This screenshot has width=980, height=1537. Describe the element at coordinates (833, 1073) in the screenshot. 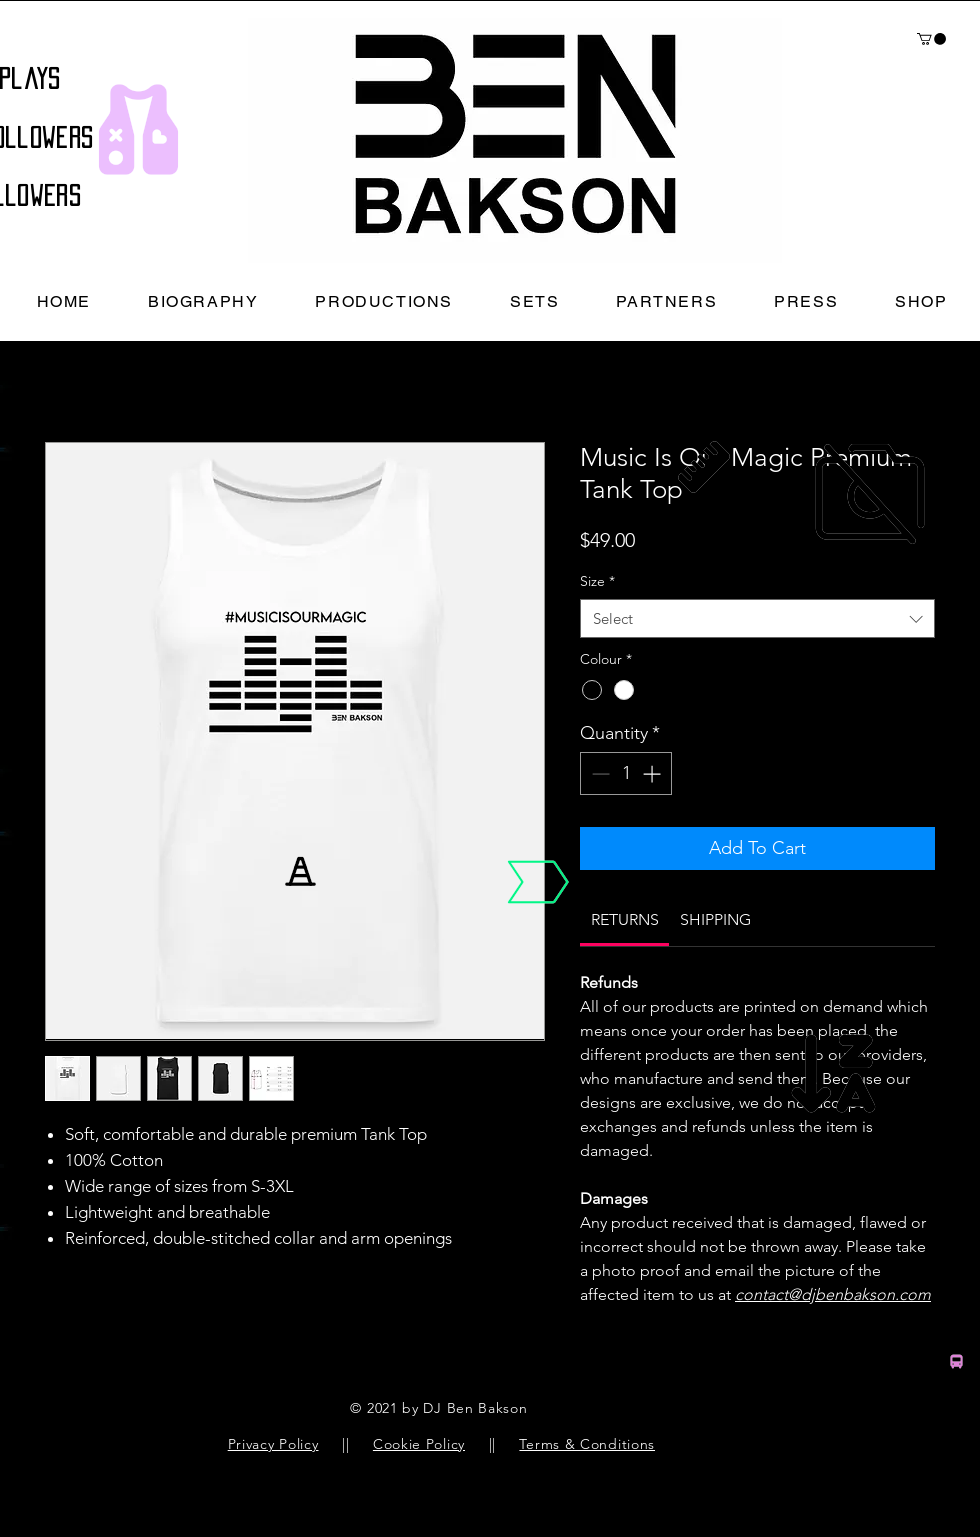

I see `sort items alphabetically from Z to A` at that location.